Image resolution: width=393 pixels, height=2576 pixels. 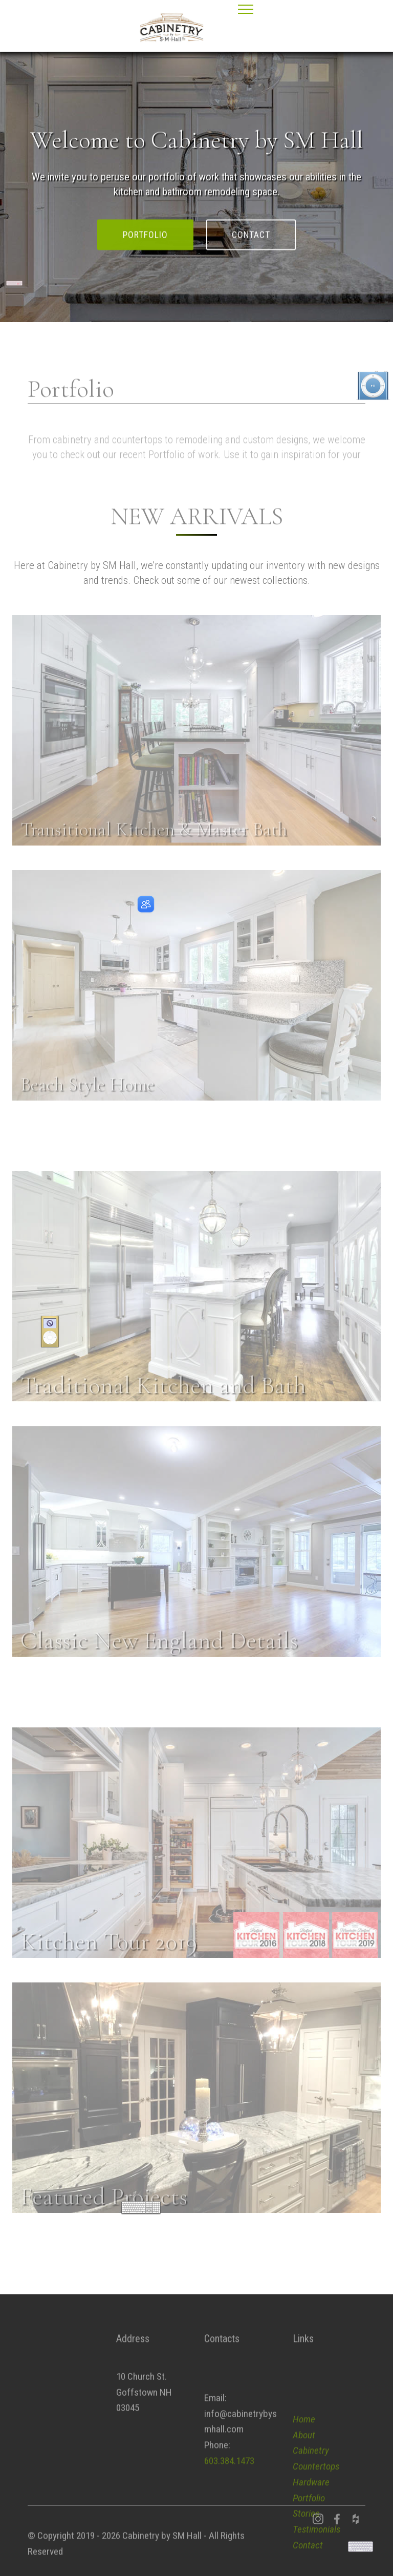 What do you see at coordinates (146, 904) in the screenshot?
I see `manage user accounts and profiles` at bounding box center [146, 904].